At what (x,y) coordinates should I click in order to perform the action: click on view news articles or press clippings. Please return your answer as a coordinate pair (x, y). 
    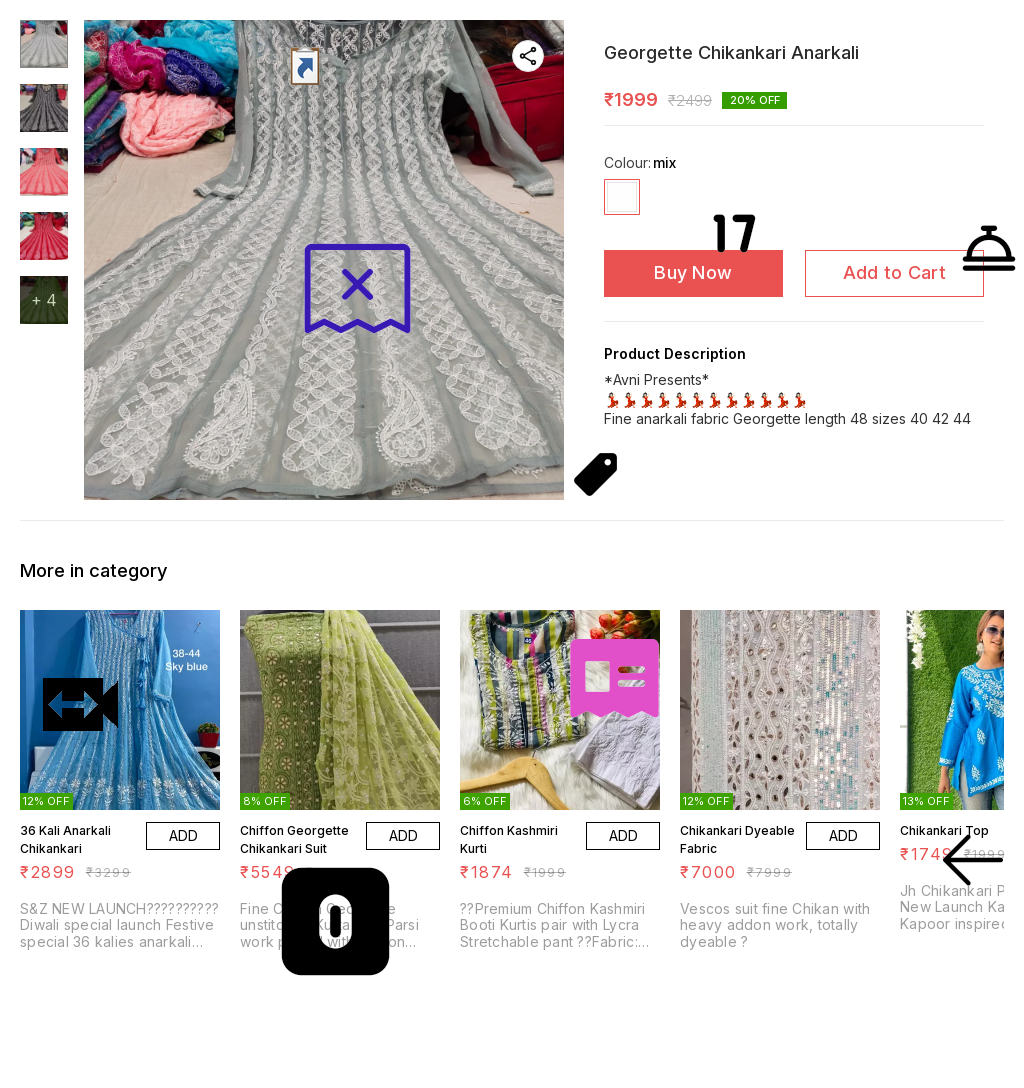
    Looking at the image, I should click on (614, 676).